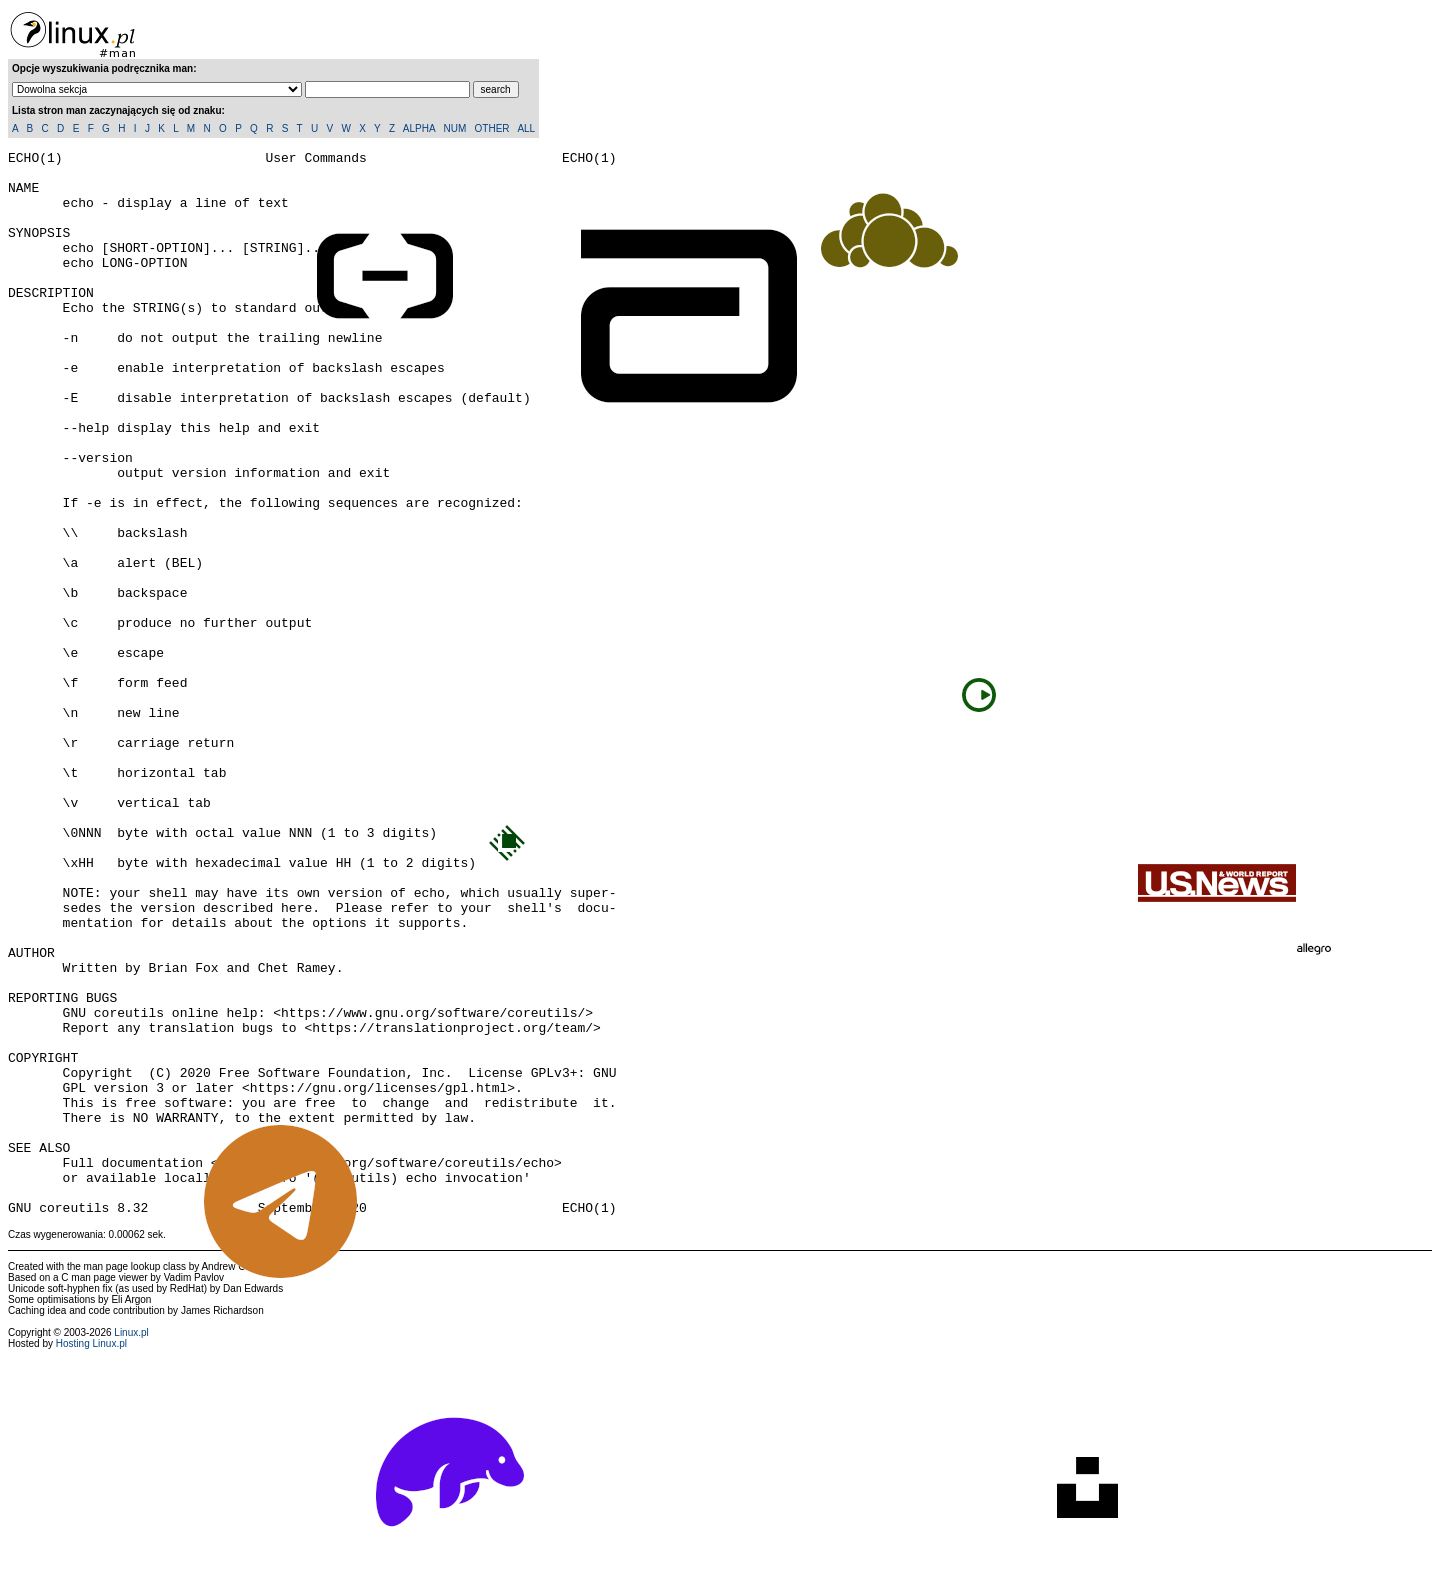 This screenshot has height=1572, width=1440. I want to click on visit the allegro e-commerce platform, so click(1314, 949).